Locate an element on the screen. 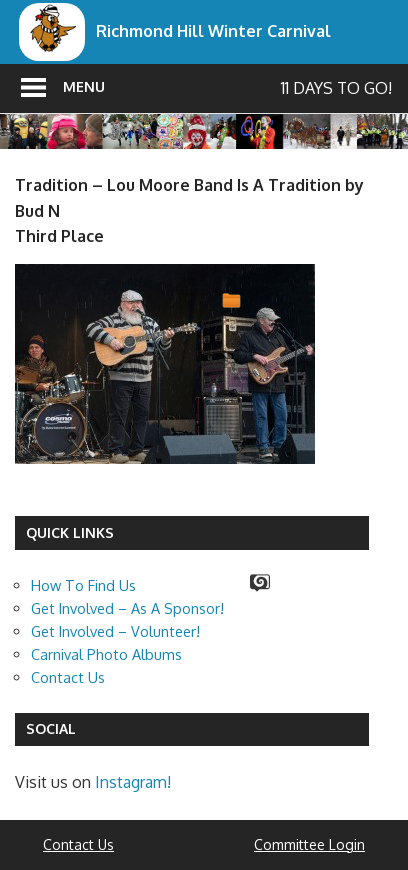 The width and height of the screenshot is (408, 870). open folder containing files is located at coordinates (231, 300).